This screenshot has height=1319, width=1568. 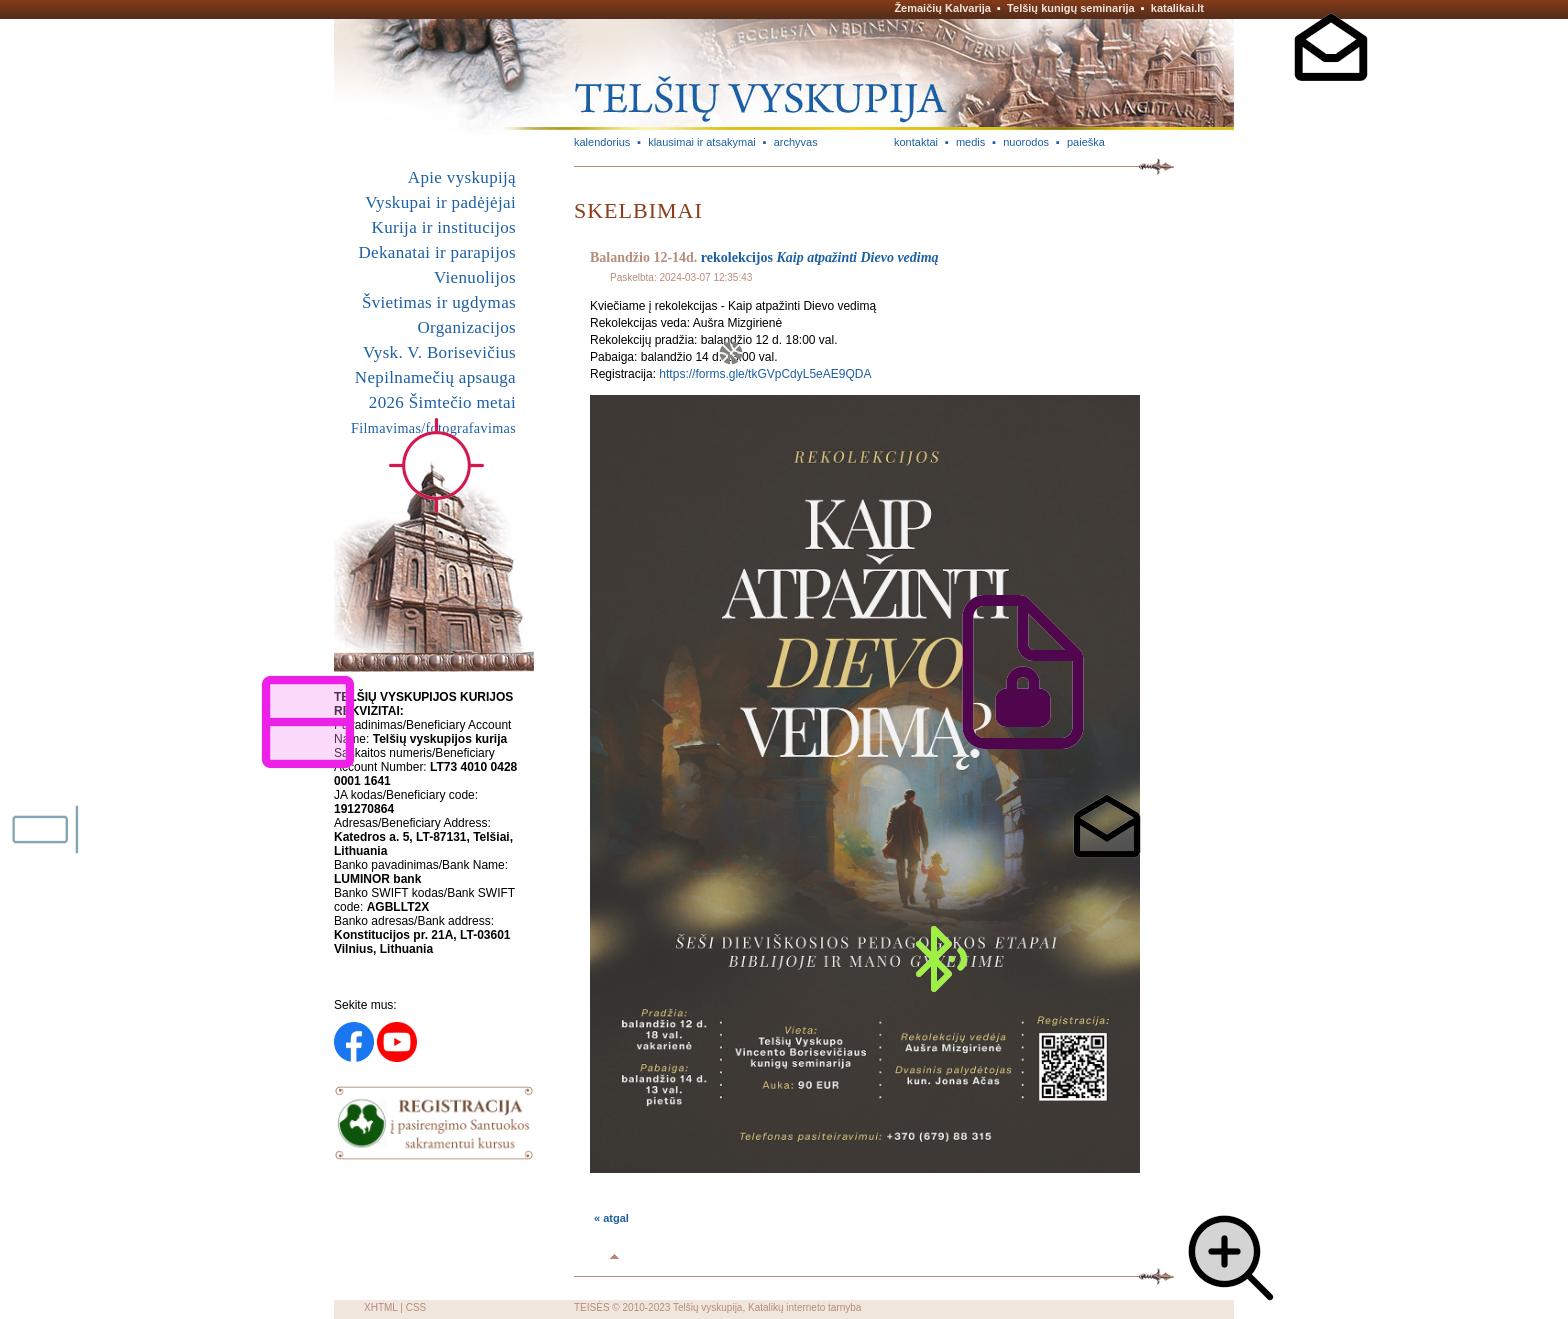 What do you see at coordinates (1331, 50) in the screenshot?
I see `view opened mail or messages` at bounding box center [1331, 50].